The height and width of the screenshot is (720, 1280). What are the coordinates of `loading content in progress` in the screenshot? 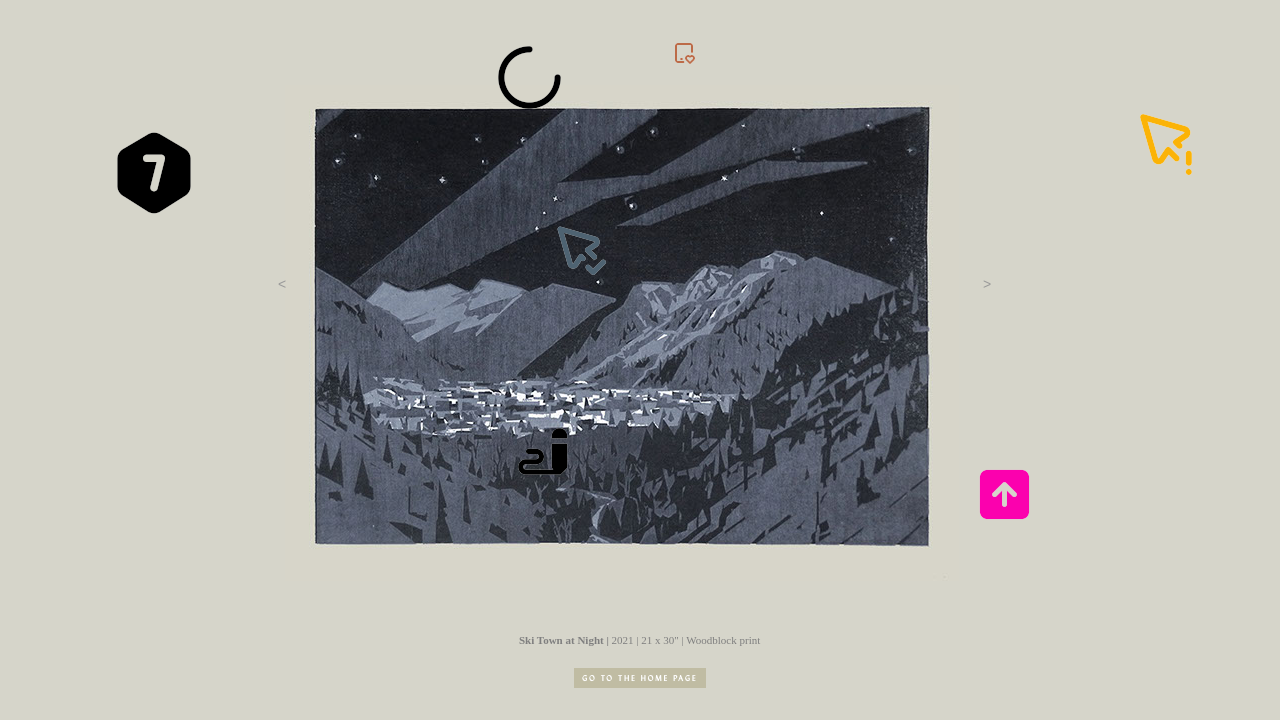 It's located at (529, 77).